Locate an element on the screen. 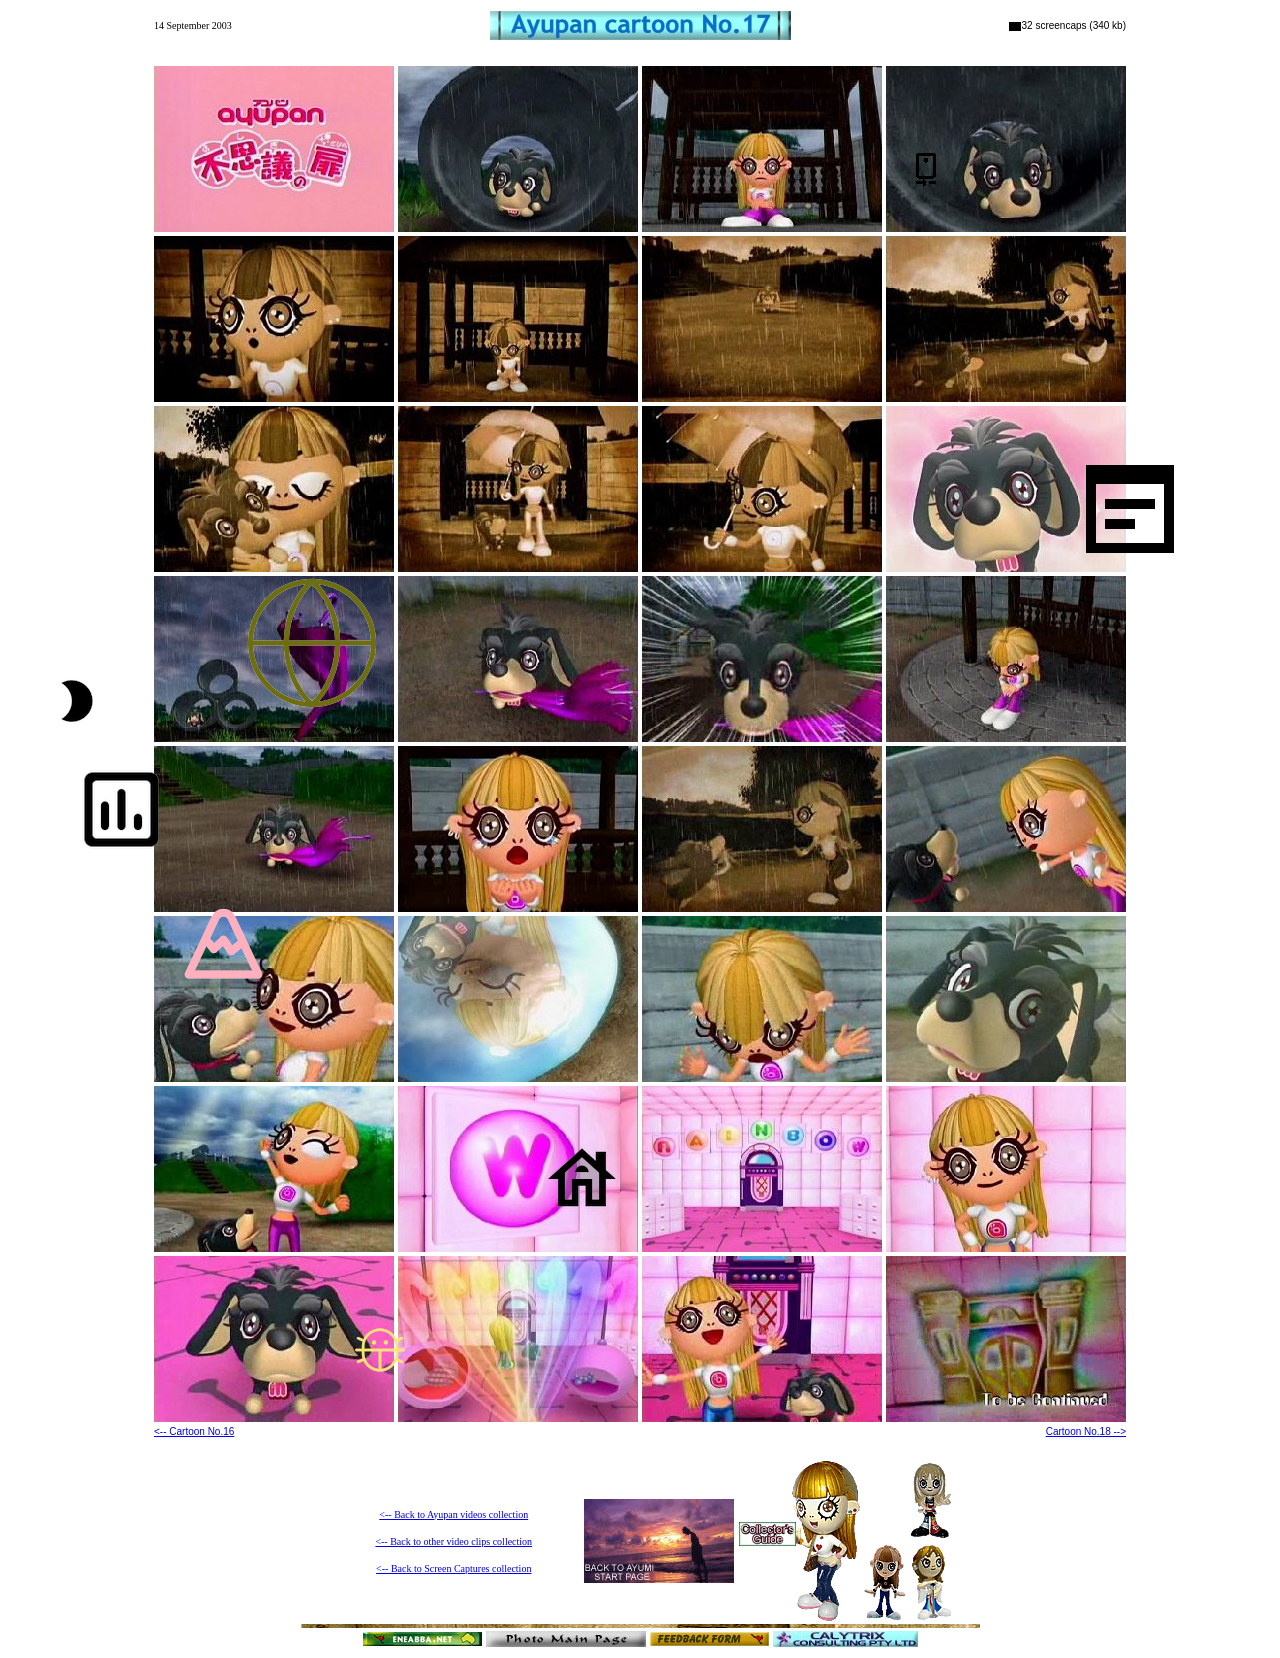 This screenshot has height=1658, width=1280. navigate to home screen is located at coordinates (582, 1179).